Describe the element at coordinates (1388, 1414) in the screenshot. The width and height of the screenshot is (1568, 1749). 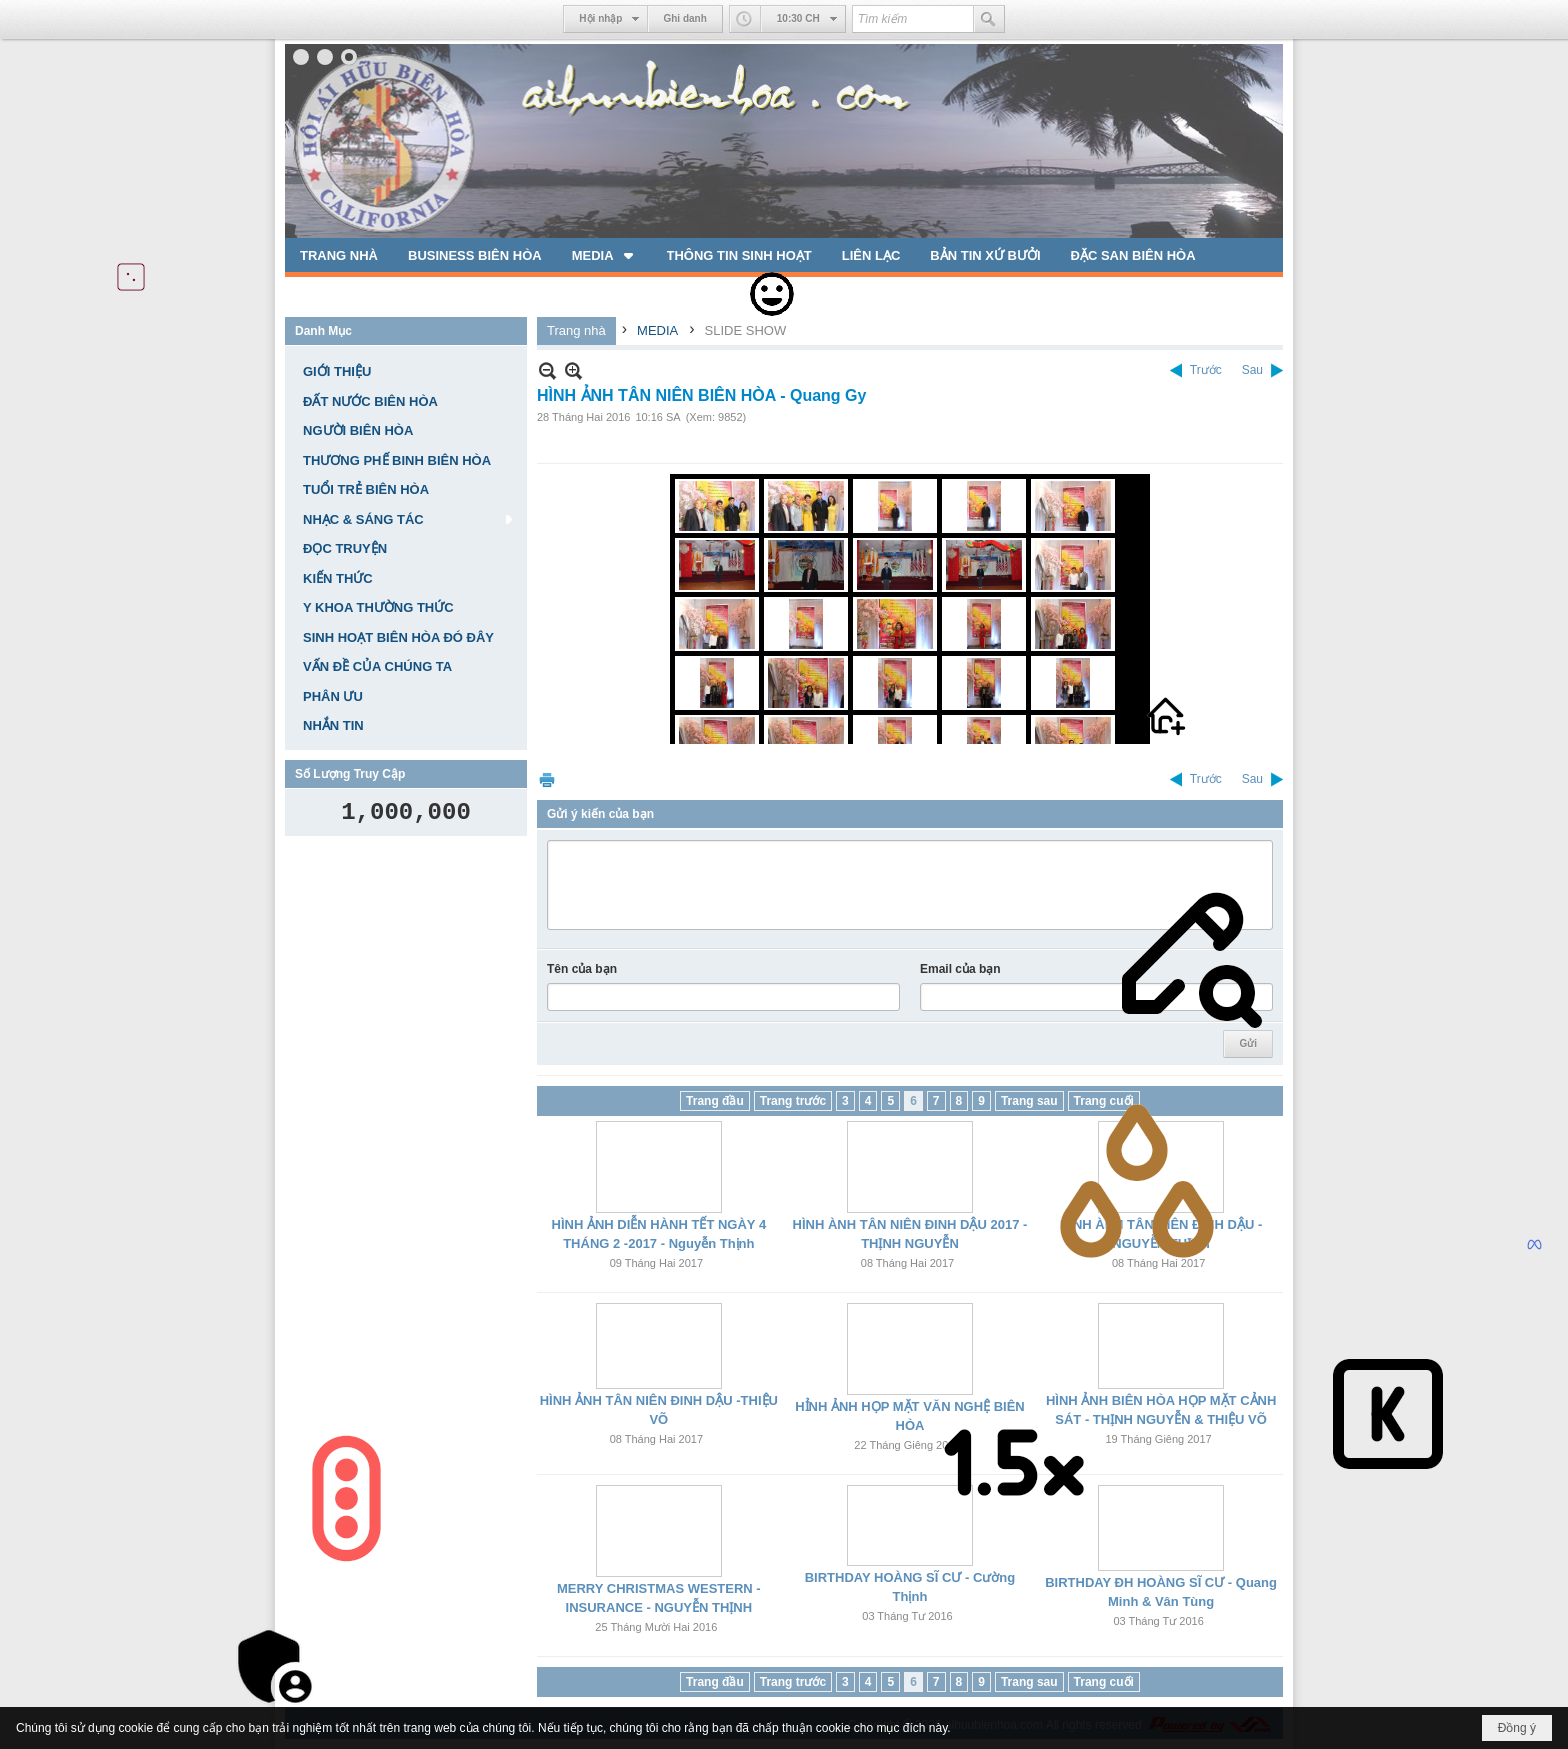
I see `keyboard shortcut indicator for the letter K` at that location.